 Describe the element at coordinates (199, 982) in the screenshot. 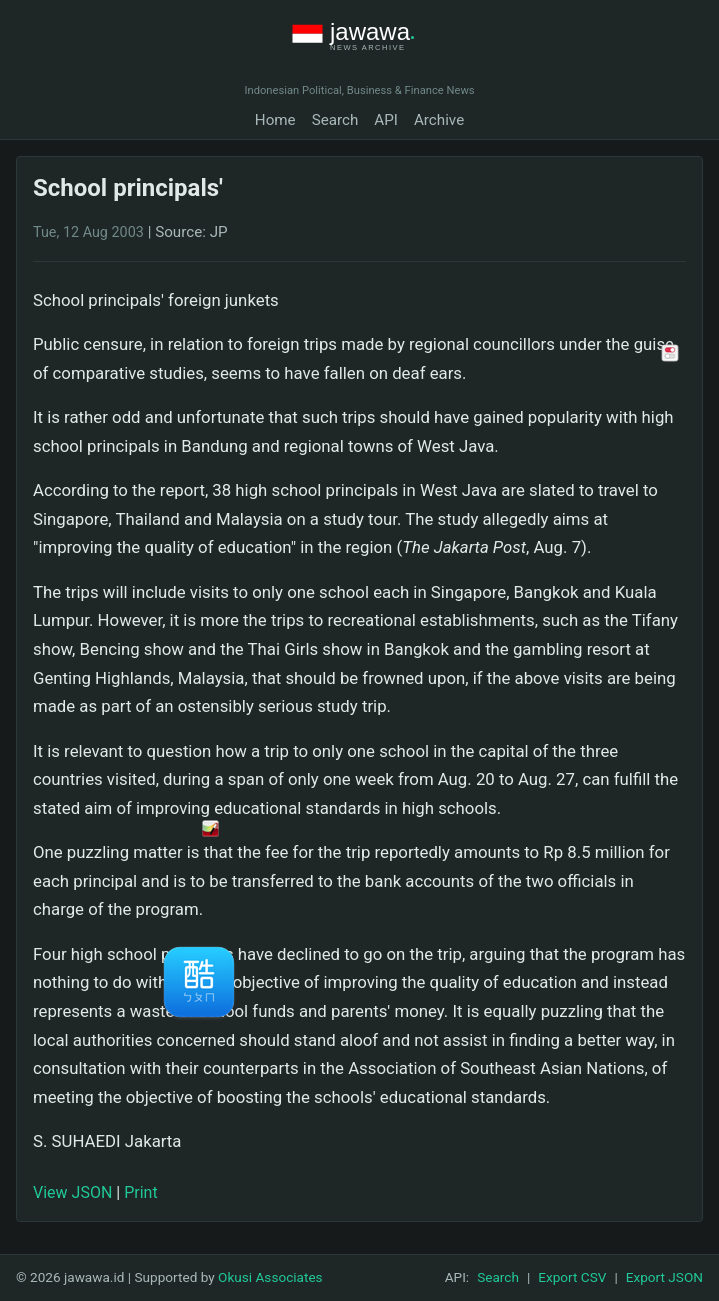

I see `open IBus Chewing input method settings` at that location.